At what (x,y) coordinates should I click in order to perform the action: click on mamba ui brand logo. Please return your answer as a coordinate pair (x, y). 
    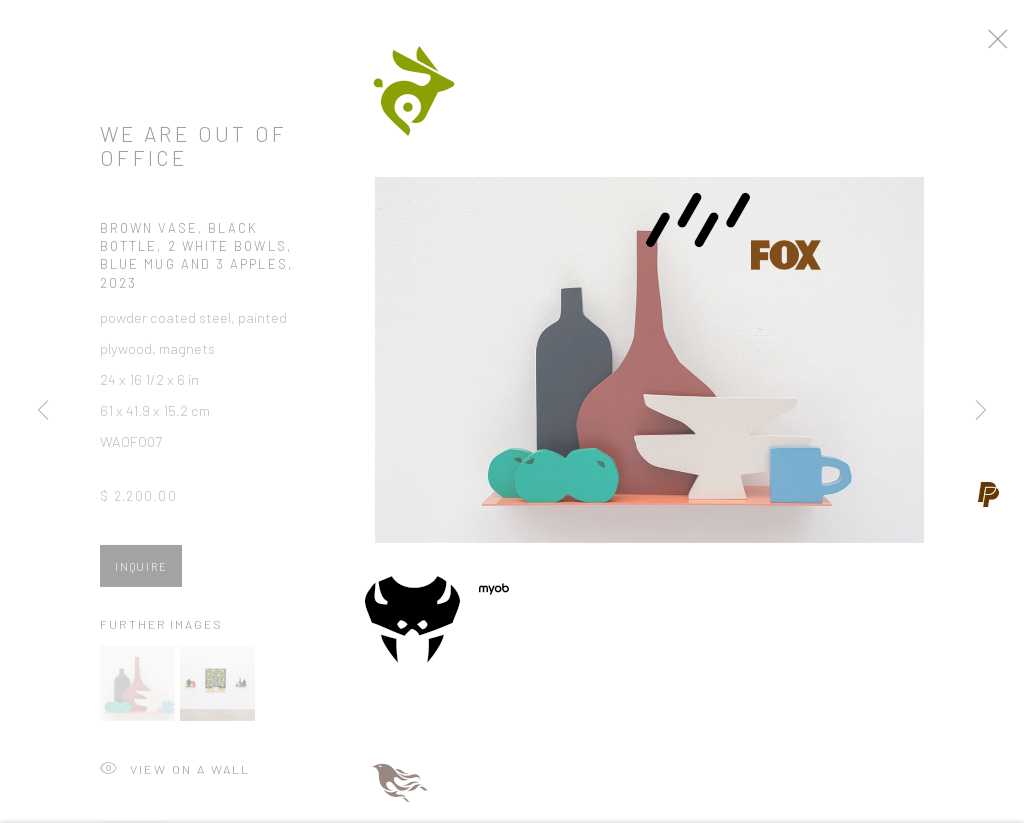
    Looking at the image, I should click on (412, 619).